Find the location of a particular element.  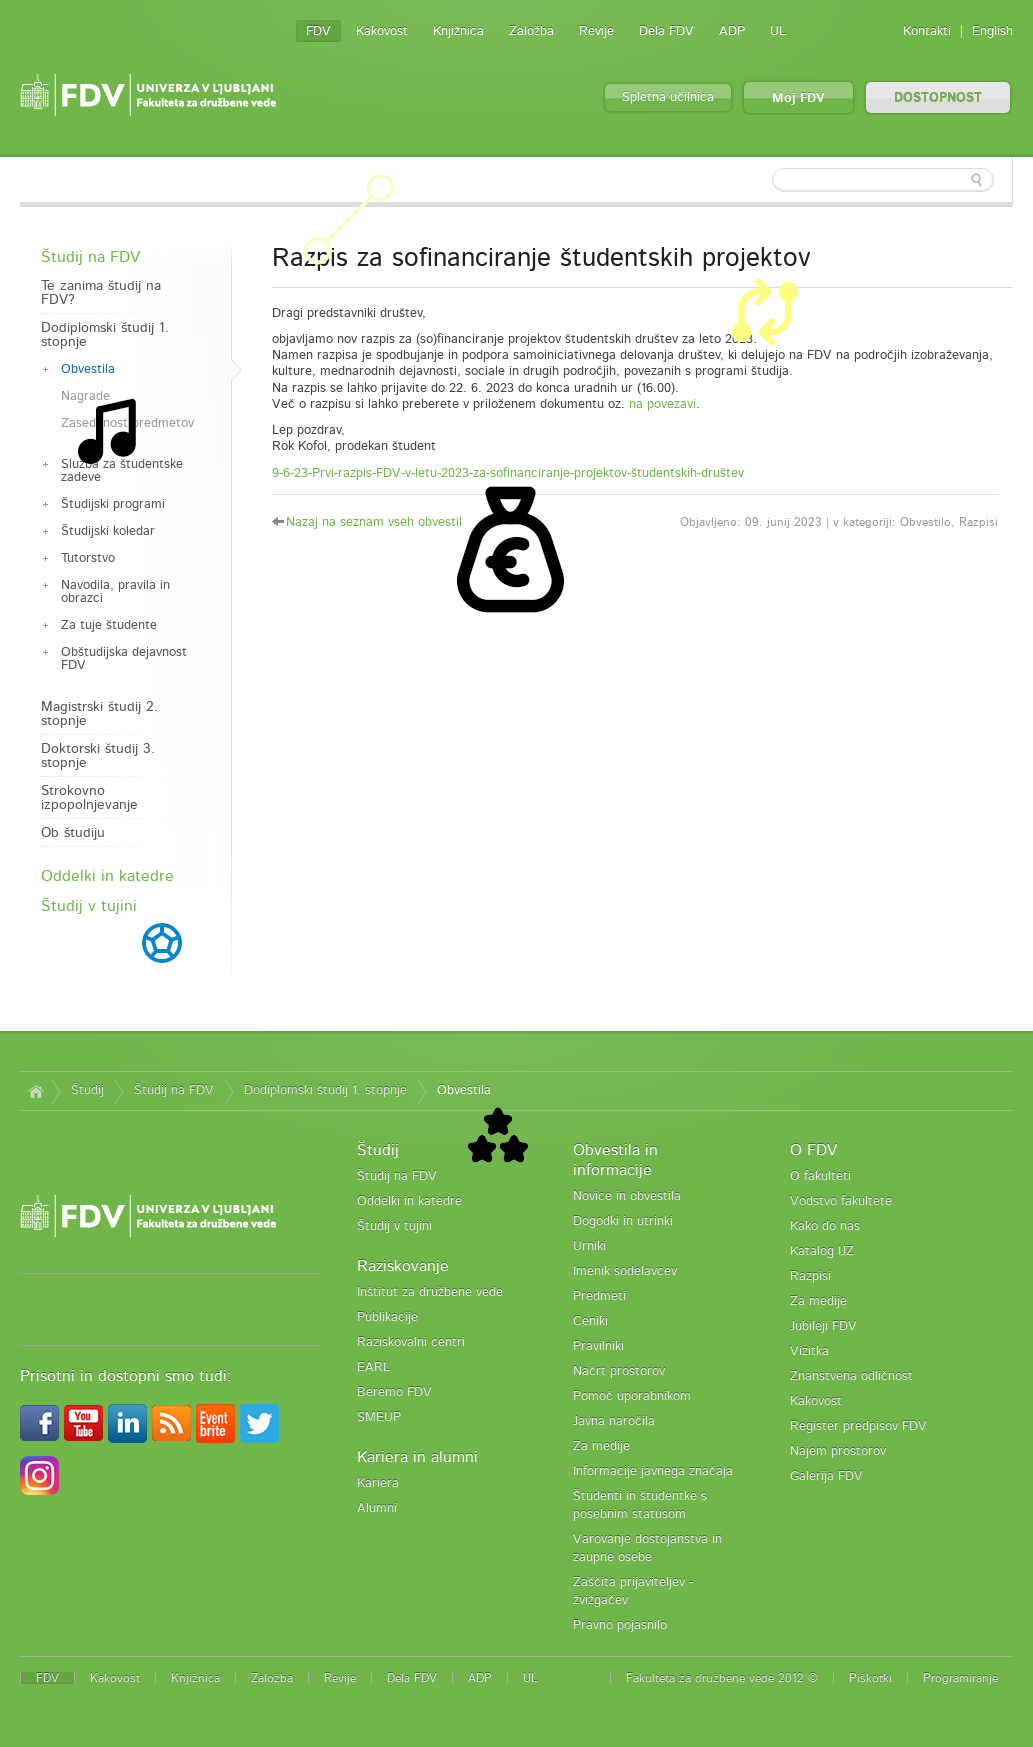

view euro tax information is located at coordinates (510, 549).